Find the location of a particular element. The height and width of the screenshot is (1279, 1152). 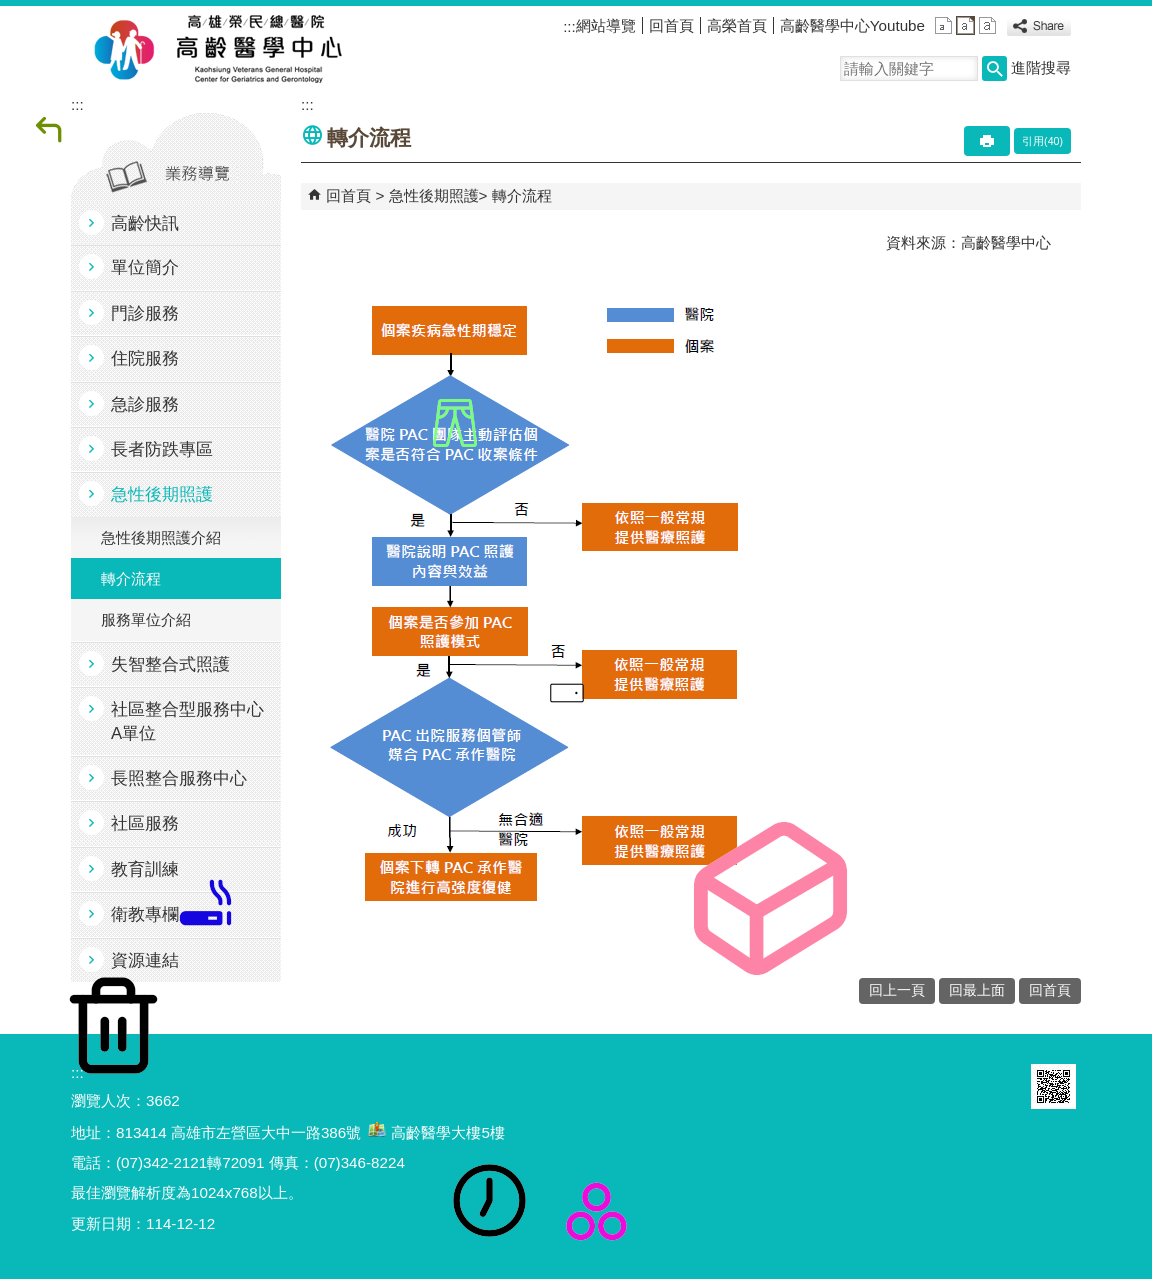

browse pants or bottoms category is located at coordinates (455, 423).